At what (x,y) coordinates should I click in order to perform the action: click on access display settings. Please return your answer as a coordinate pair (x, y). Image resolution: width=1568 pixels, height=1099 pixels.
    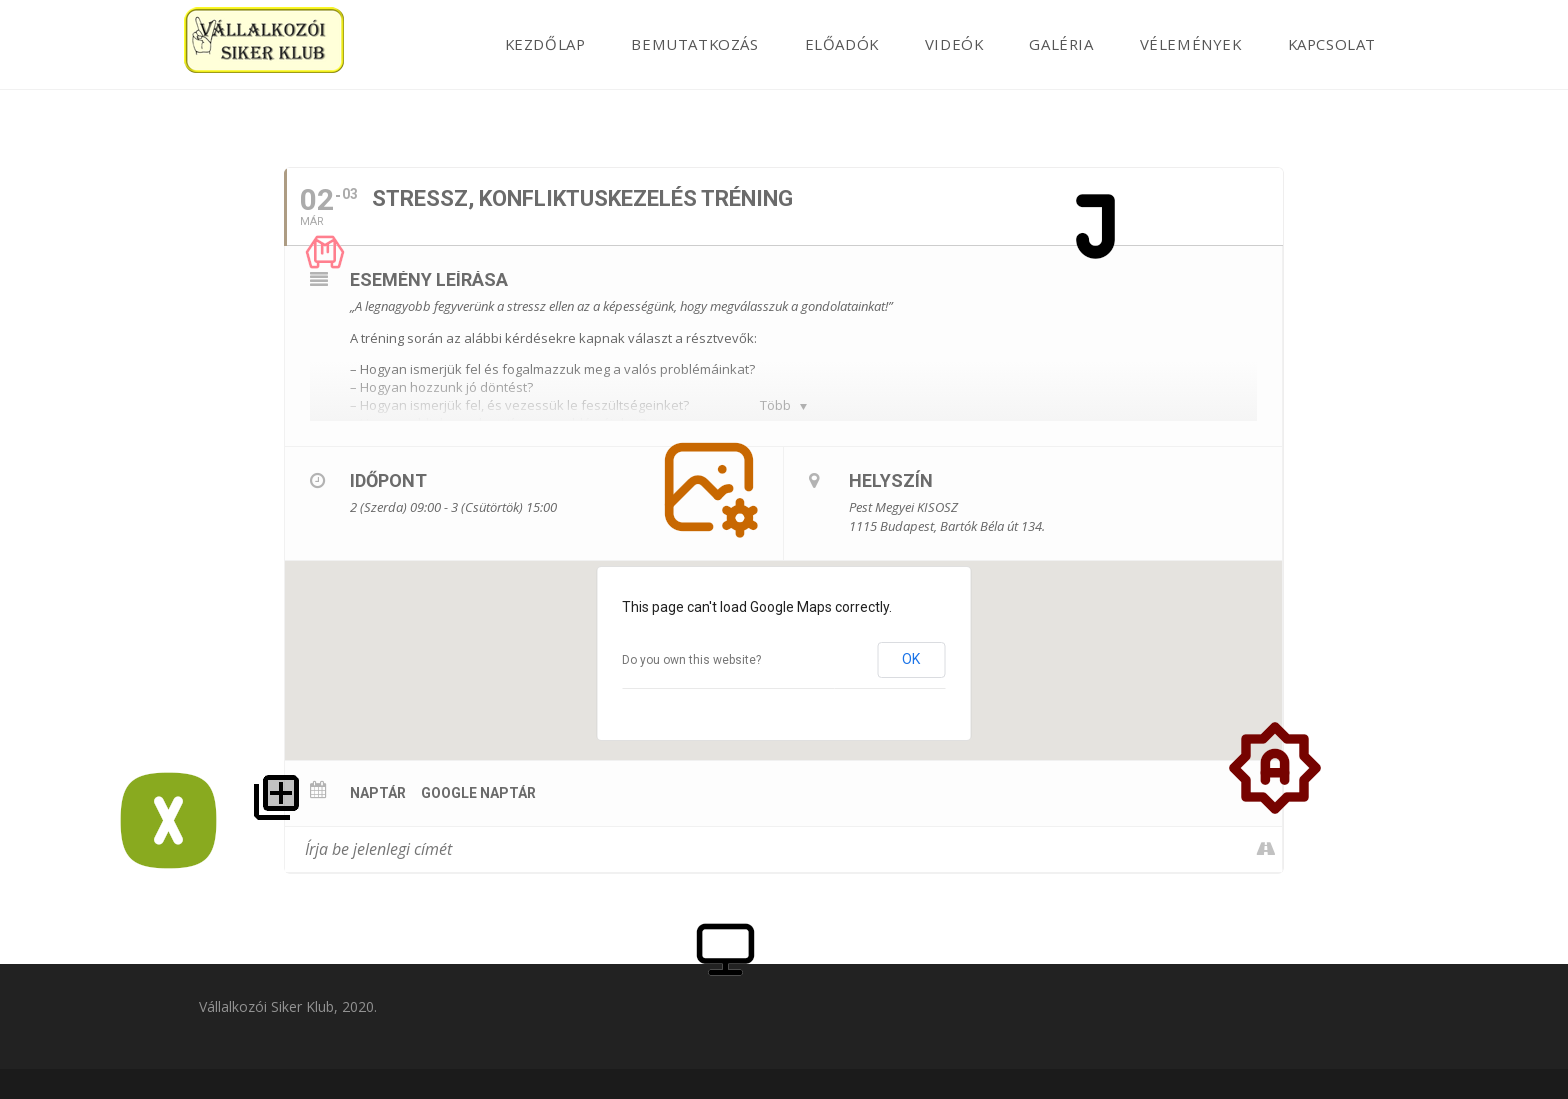
    Looking at the image, I should click on (725, 949).